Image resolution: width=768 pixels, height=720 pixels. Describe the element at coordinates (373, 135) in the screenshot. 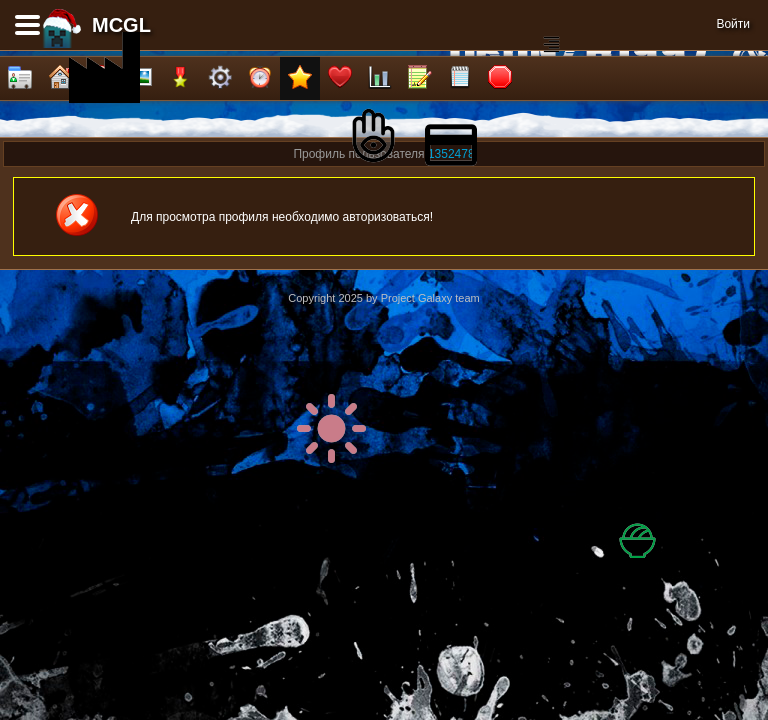

I see `enable palm recognition or hand-based biometric authentication` at that location.